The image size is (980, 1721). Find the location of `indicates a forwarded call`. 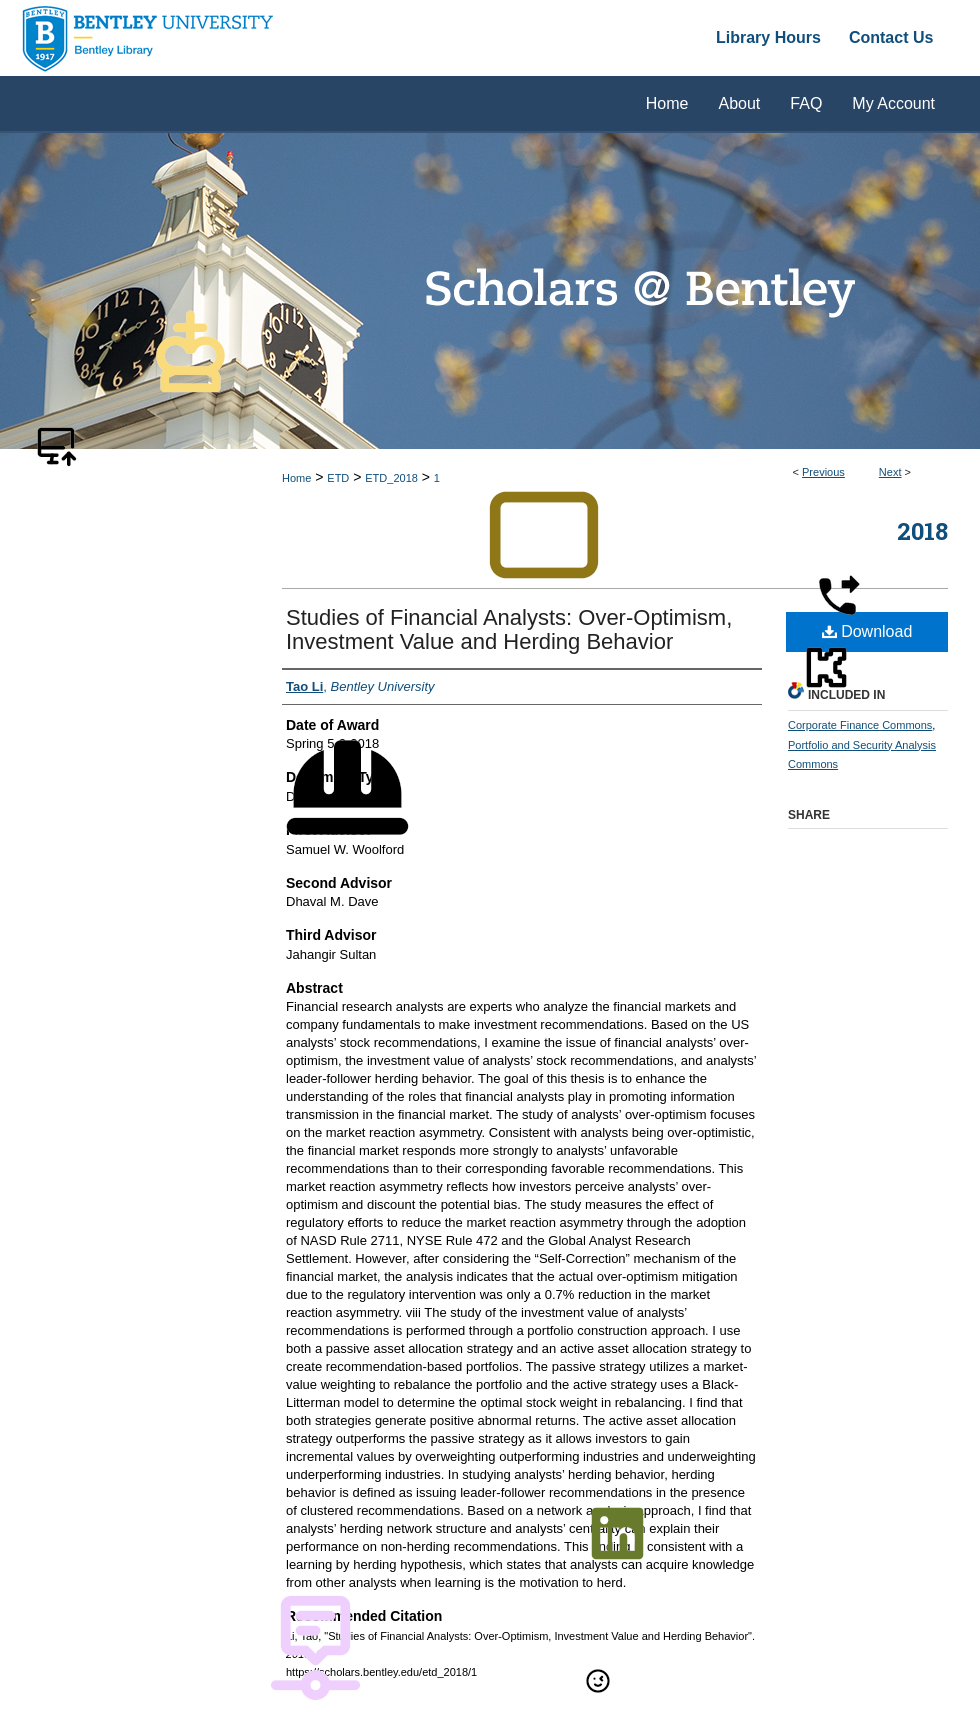

indicates a forwarded call is located at coordinates (837, 596).